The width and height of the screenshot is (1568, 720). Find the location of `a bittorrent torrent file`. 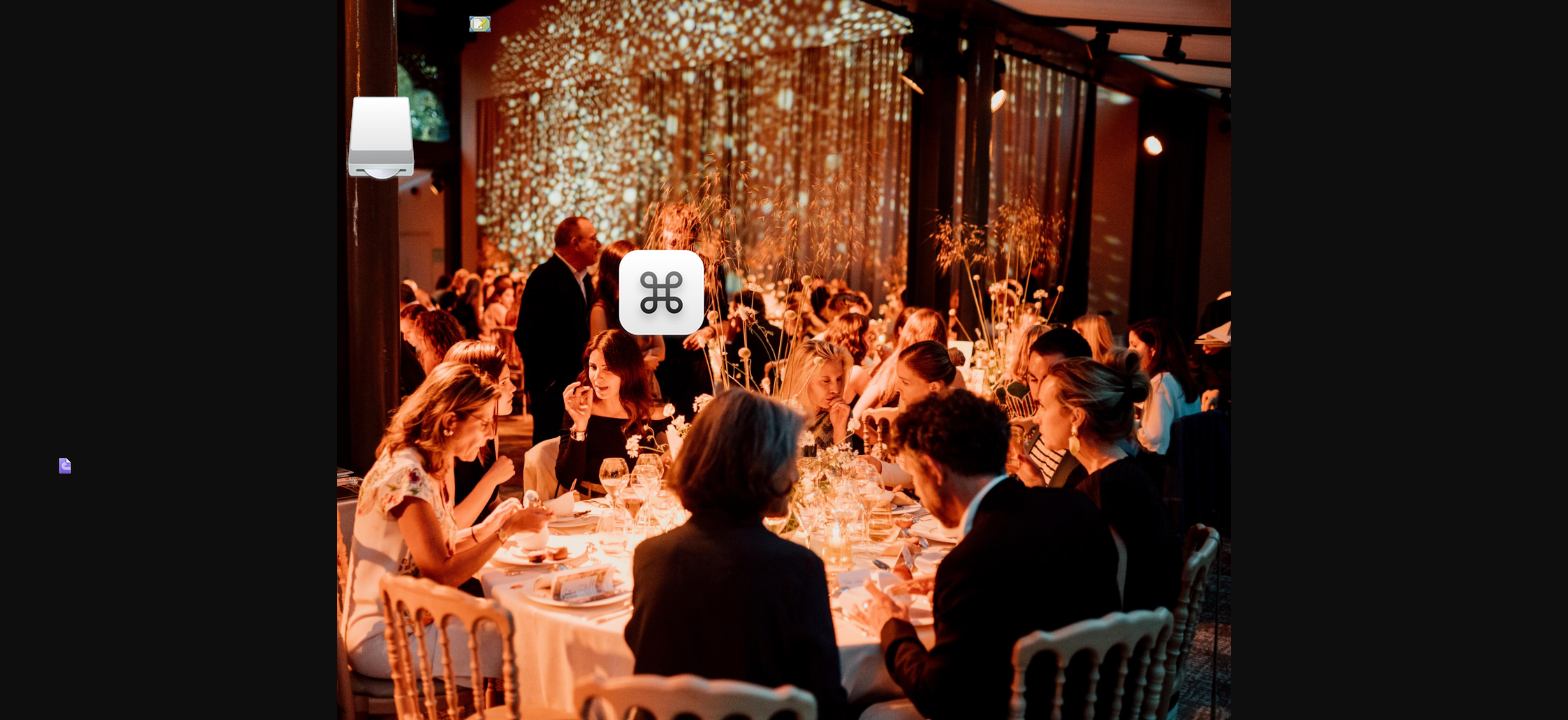

a bittorrent torrent file is located at coordinates (65, 466).